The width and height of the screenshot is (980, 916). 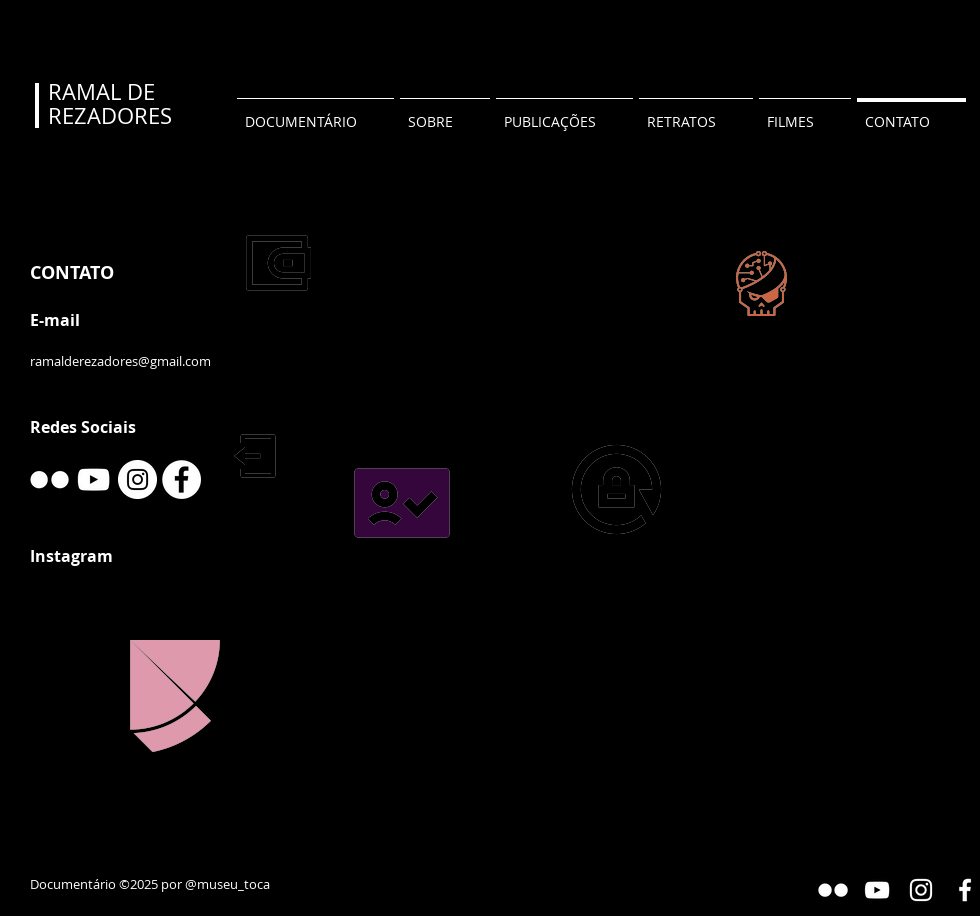 I want to click on visit the Root Me cybersecurity learning platform, so click(x=761, y=283).